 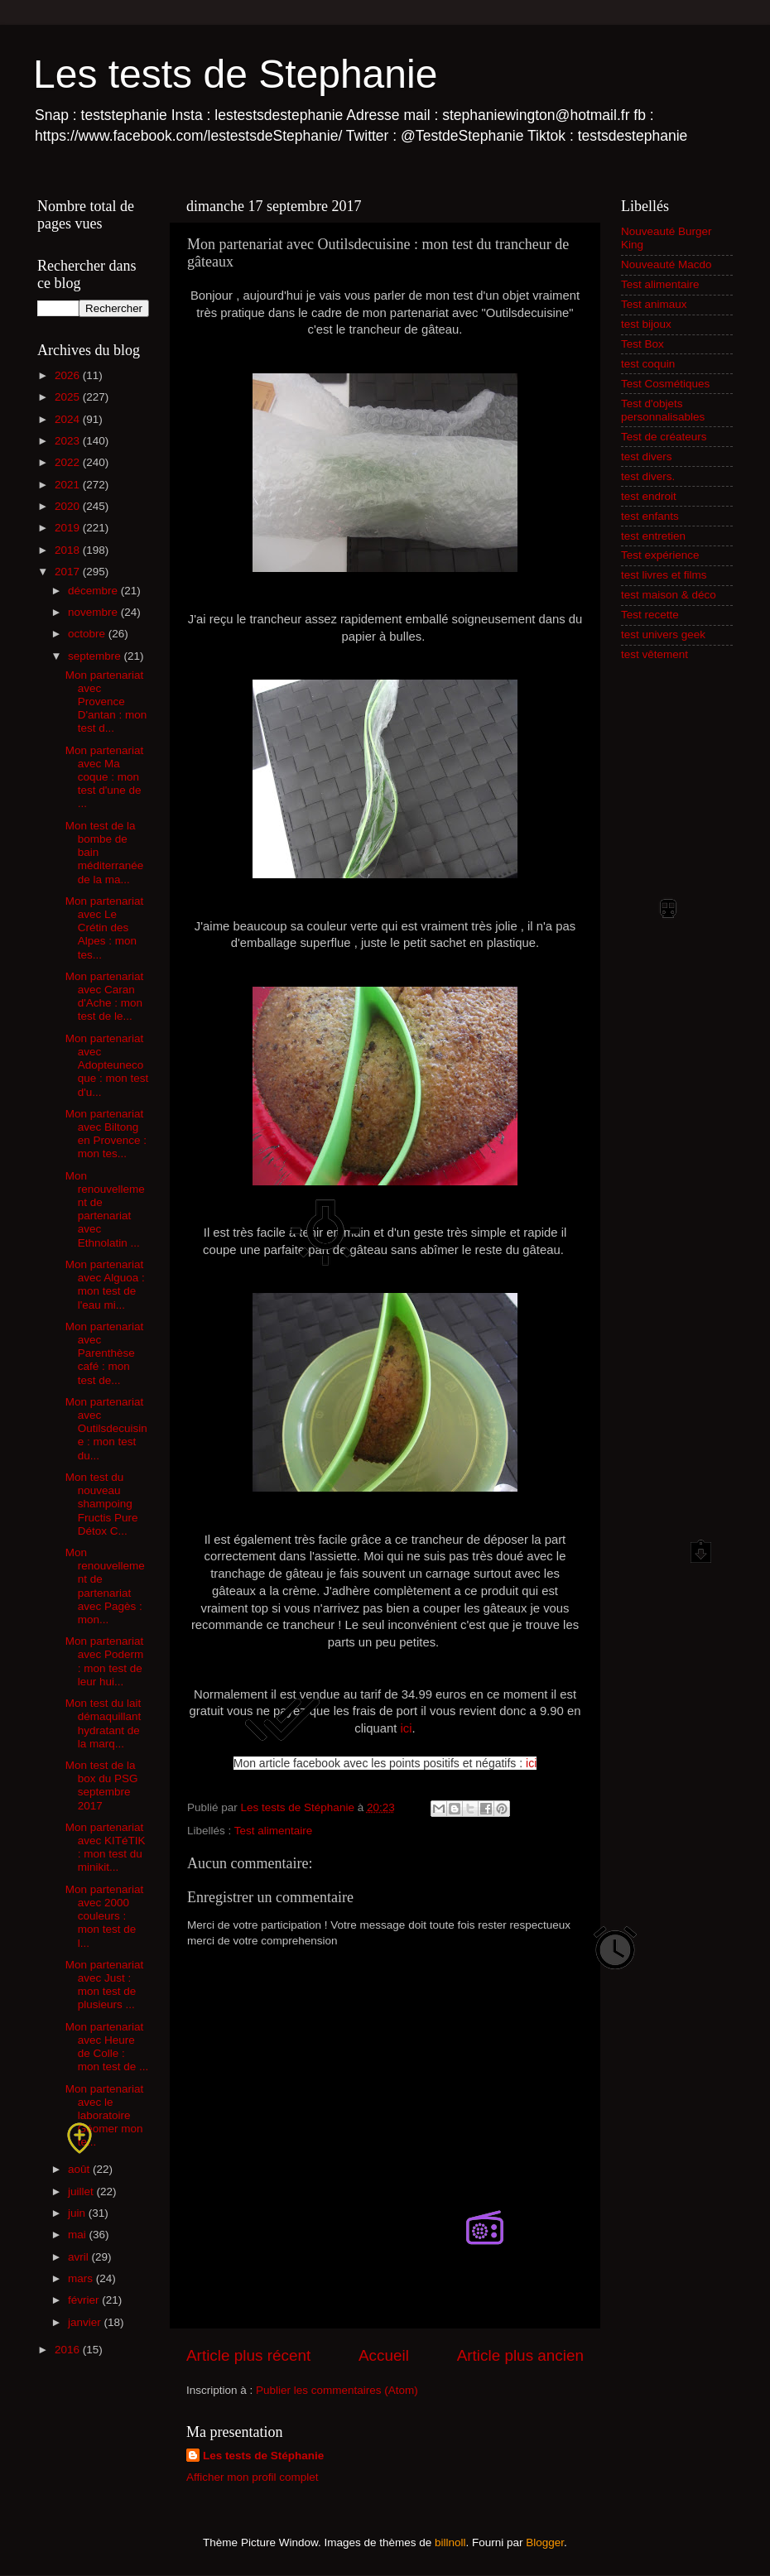 What do you see at coordinates (79, 2138) in the screenshot?
I see `add a new location pin` at bounding box center [79, 2138].